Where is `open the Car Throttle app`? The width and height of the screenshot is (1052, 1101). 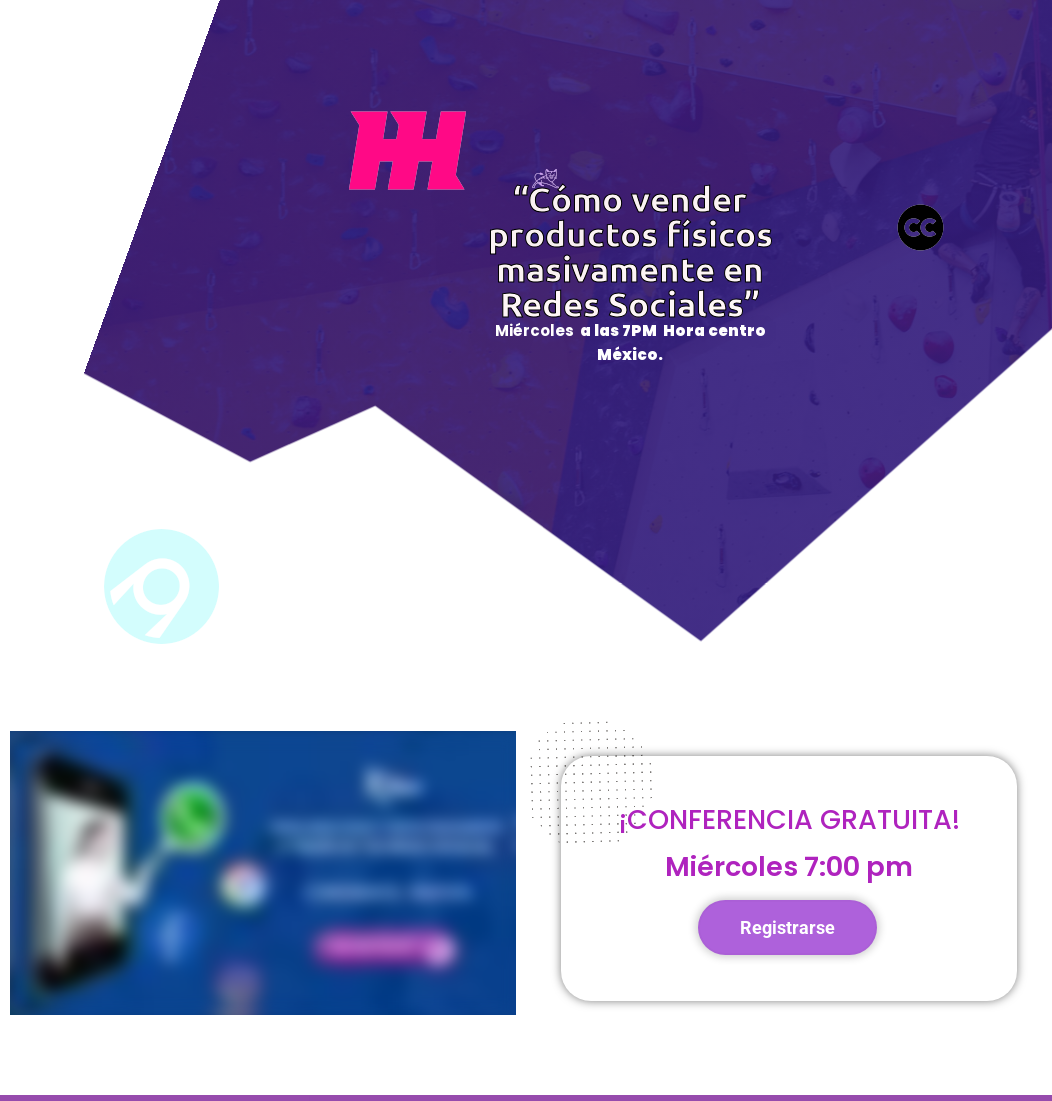 open the Car Throttle app is located at coordinates (407, 150).